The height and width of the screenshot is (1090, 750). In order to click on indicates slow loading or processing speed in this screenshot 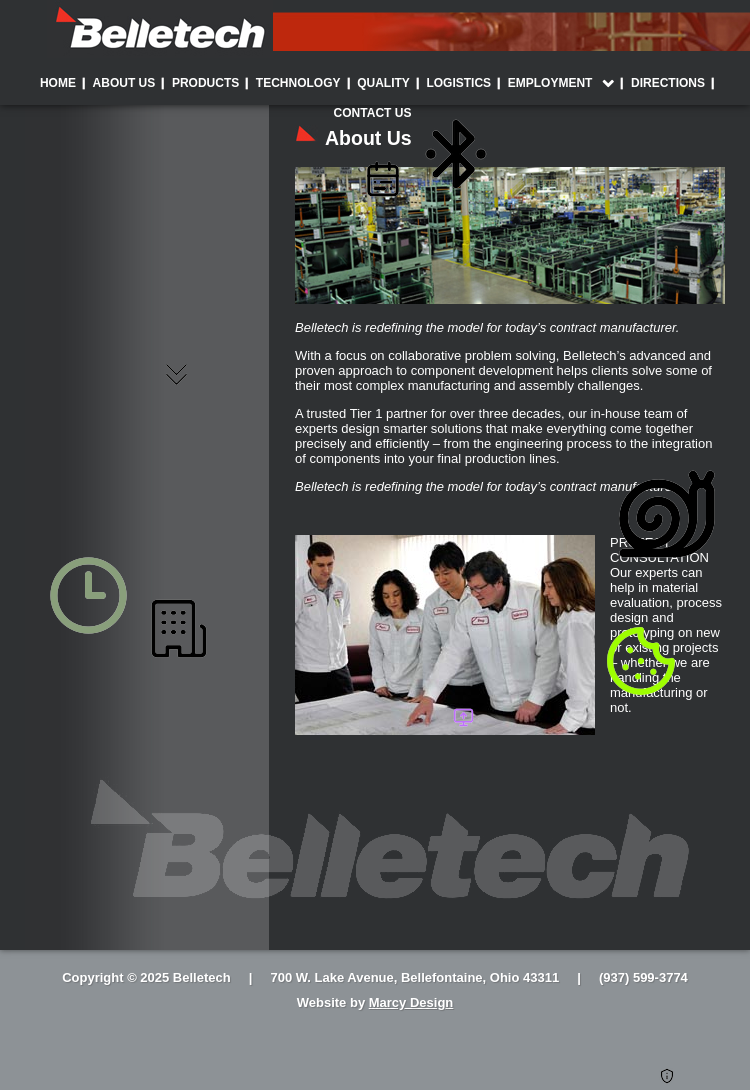, I will do `click(667, 514)`.